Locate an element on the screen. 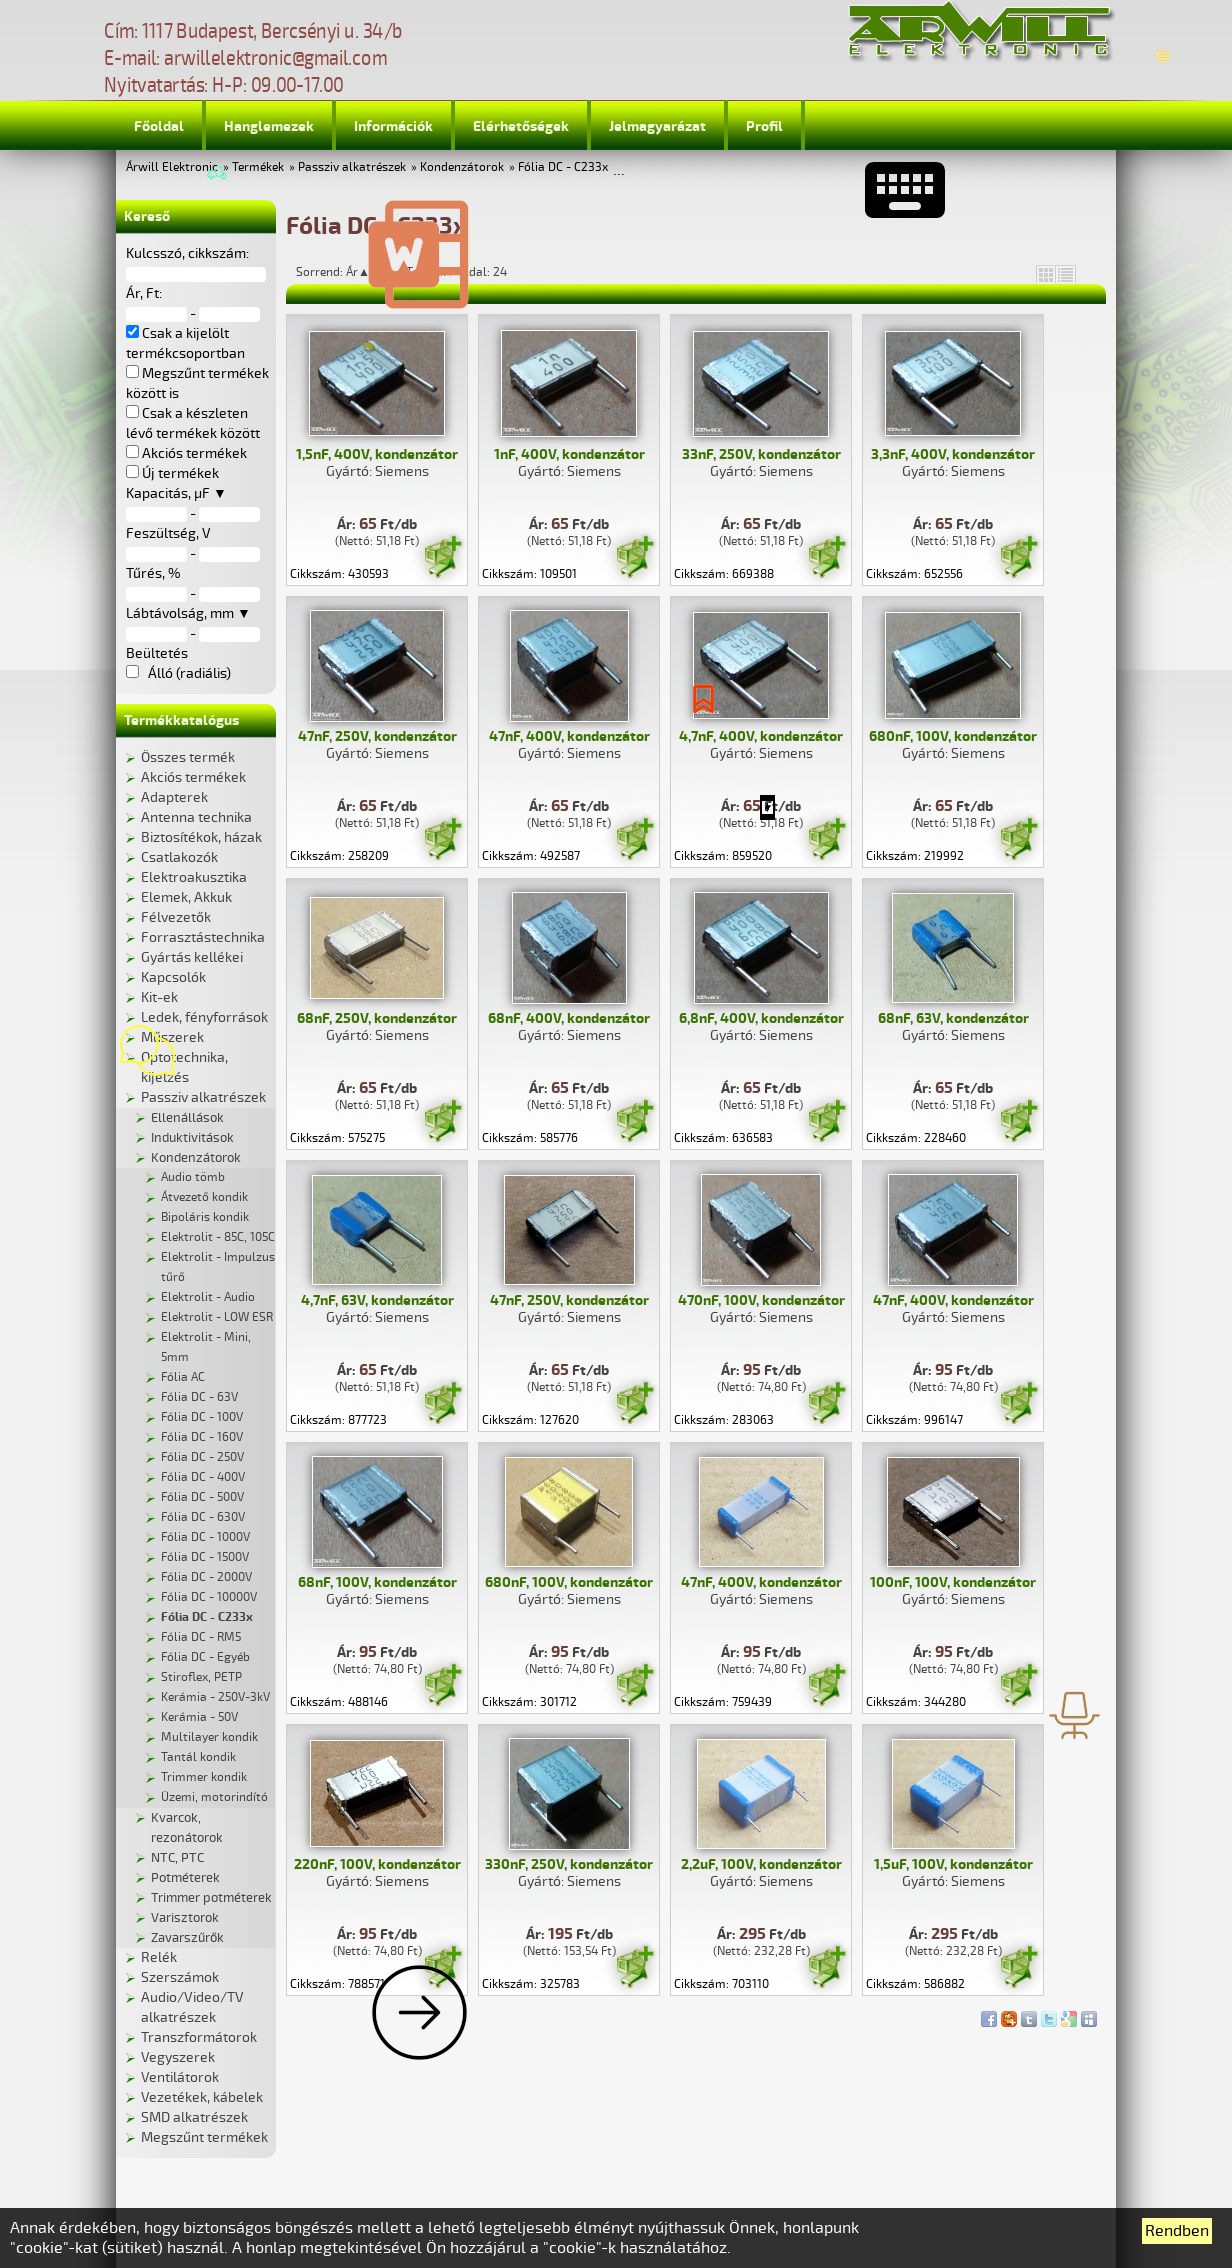 This screenshot has width=1232, height=2268. open the on-screen keyboard is located at coordinates (905, 190).